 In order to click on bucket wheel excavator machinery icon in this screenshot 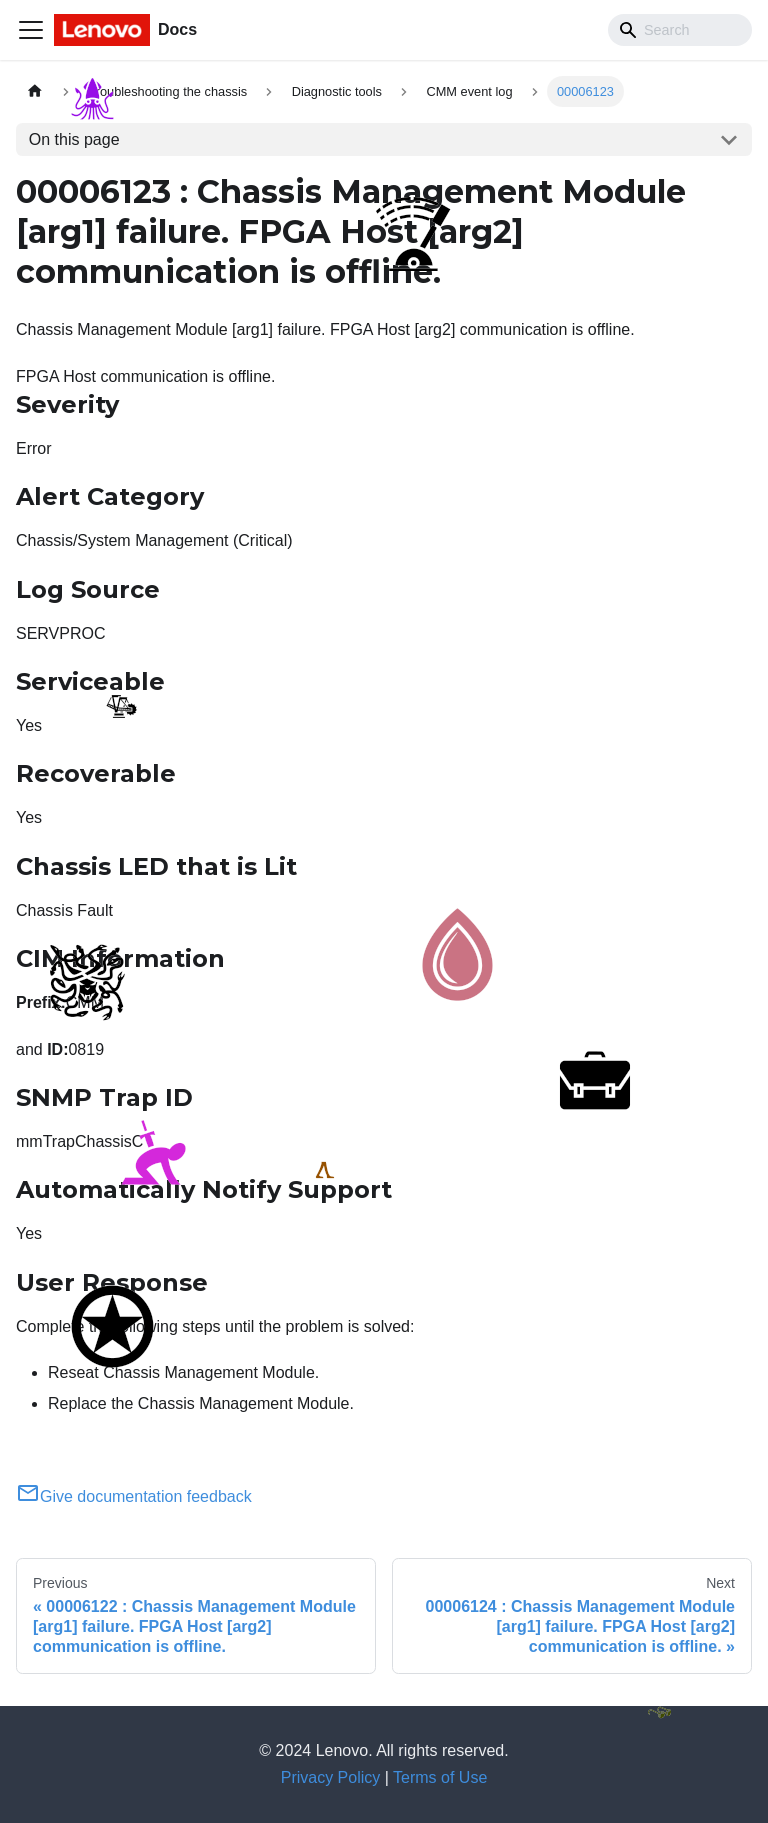, I will do `click(121, 705)`.